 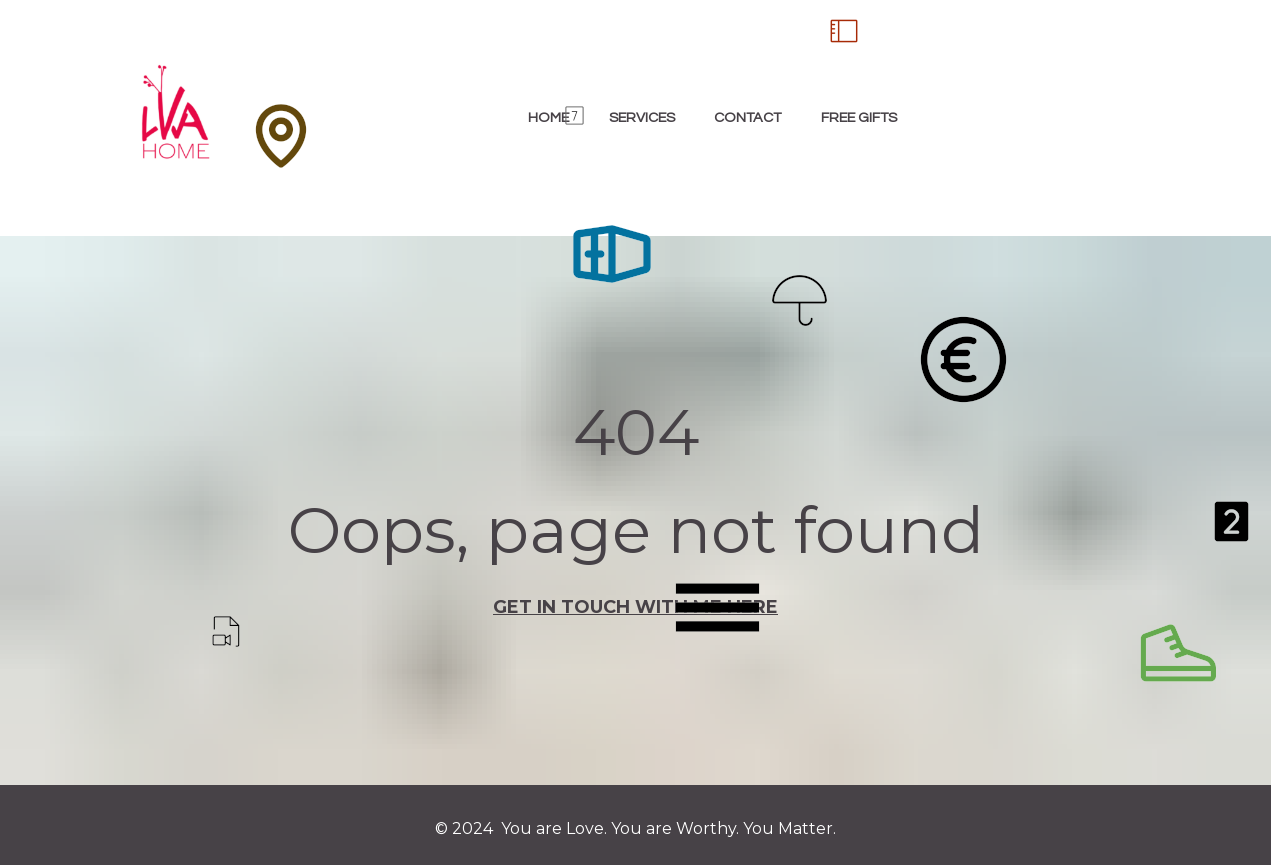 What do you see at coordinates (226, 631) in the screenshot?
I see `access a video file` at bounding box center [226, 631].